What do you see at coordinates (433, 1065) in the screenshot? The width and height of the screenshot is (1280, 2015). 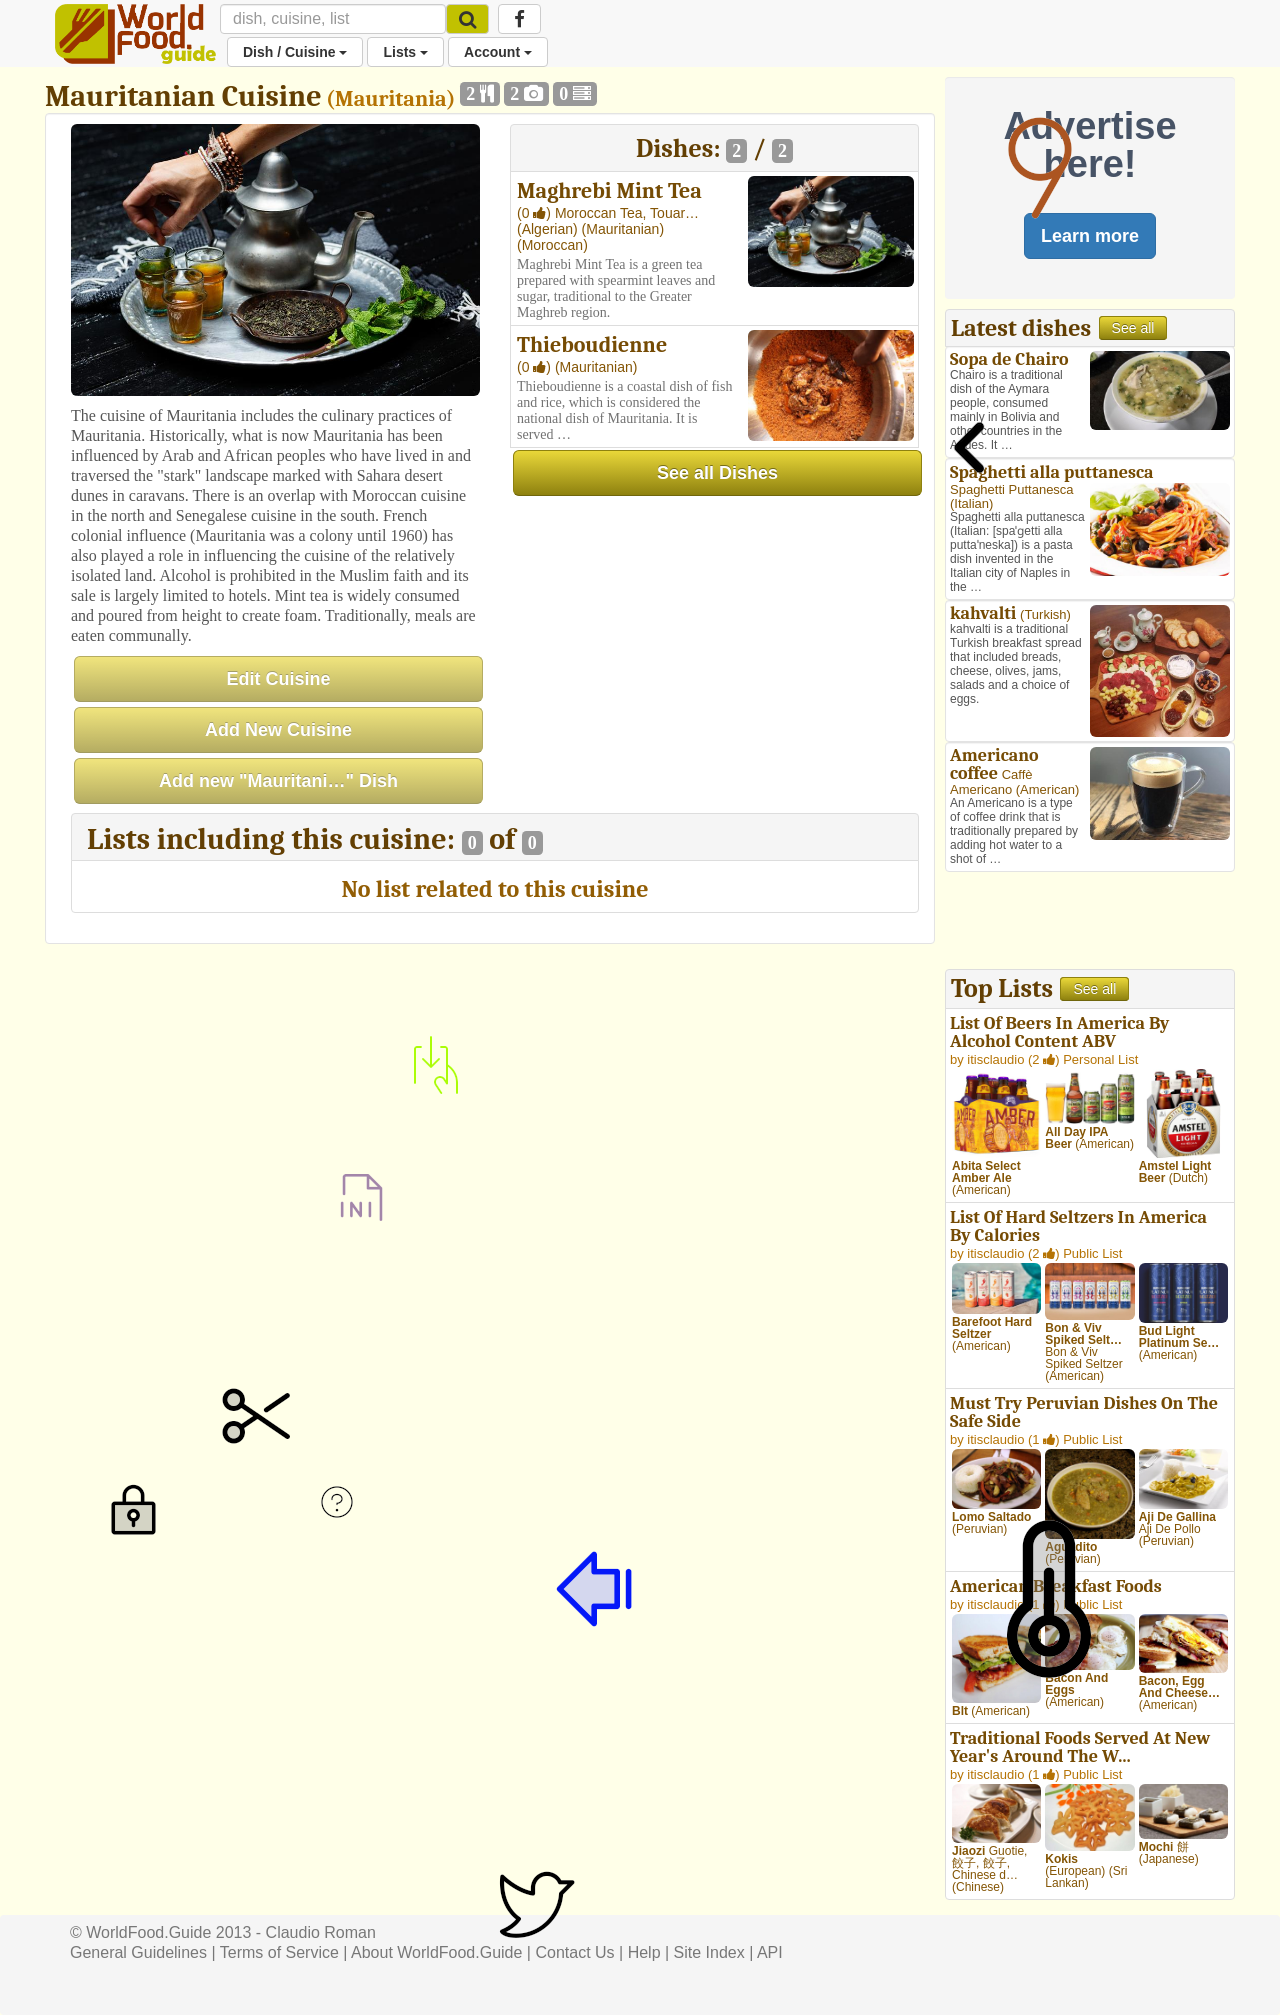 I see `withdraw or receive funds` at bounding box center [433, 1065].